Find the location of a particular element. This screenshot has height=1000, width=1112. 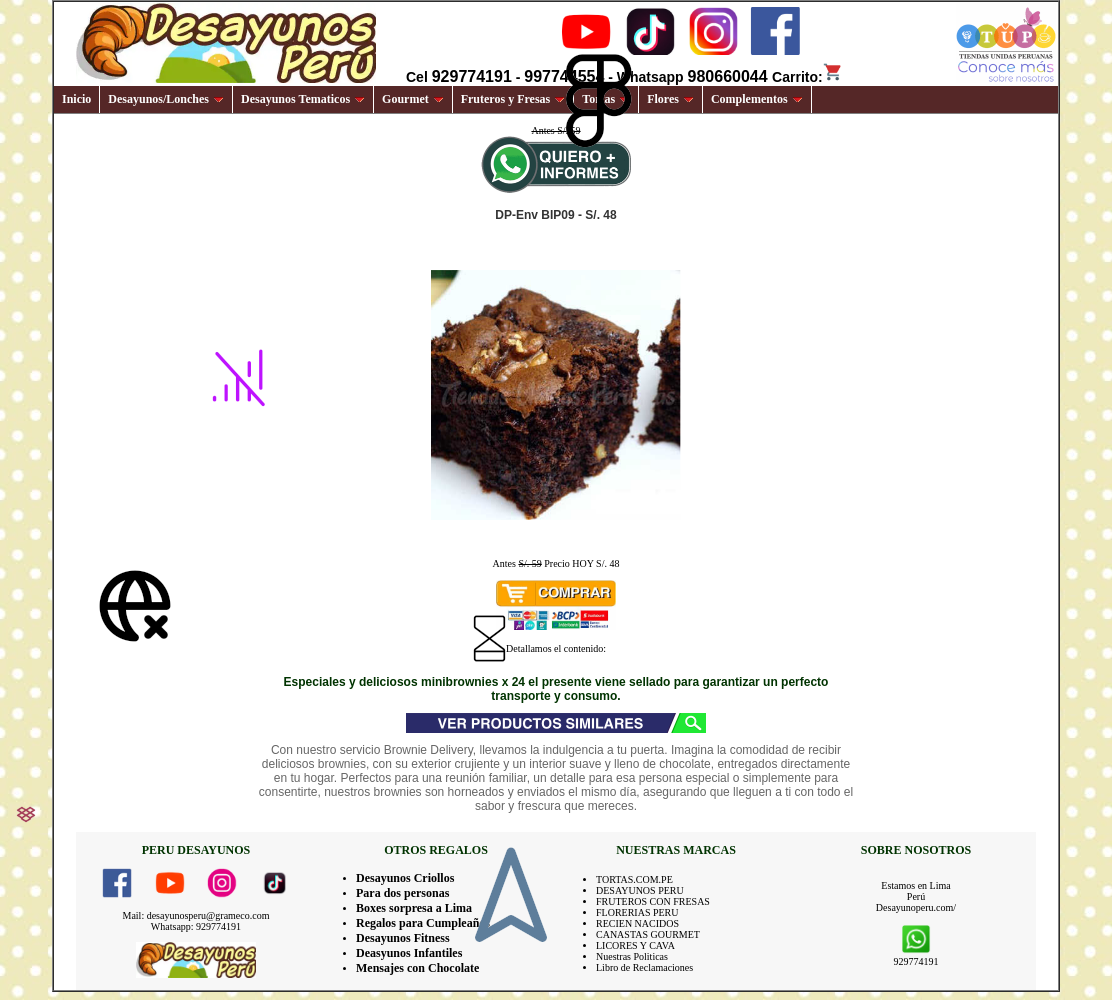

no internet connection is located at coordinates (135, 606).